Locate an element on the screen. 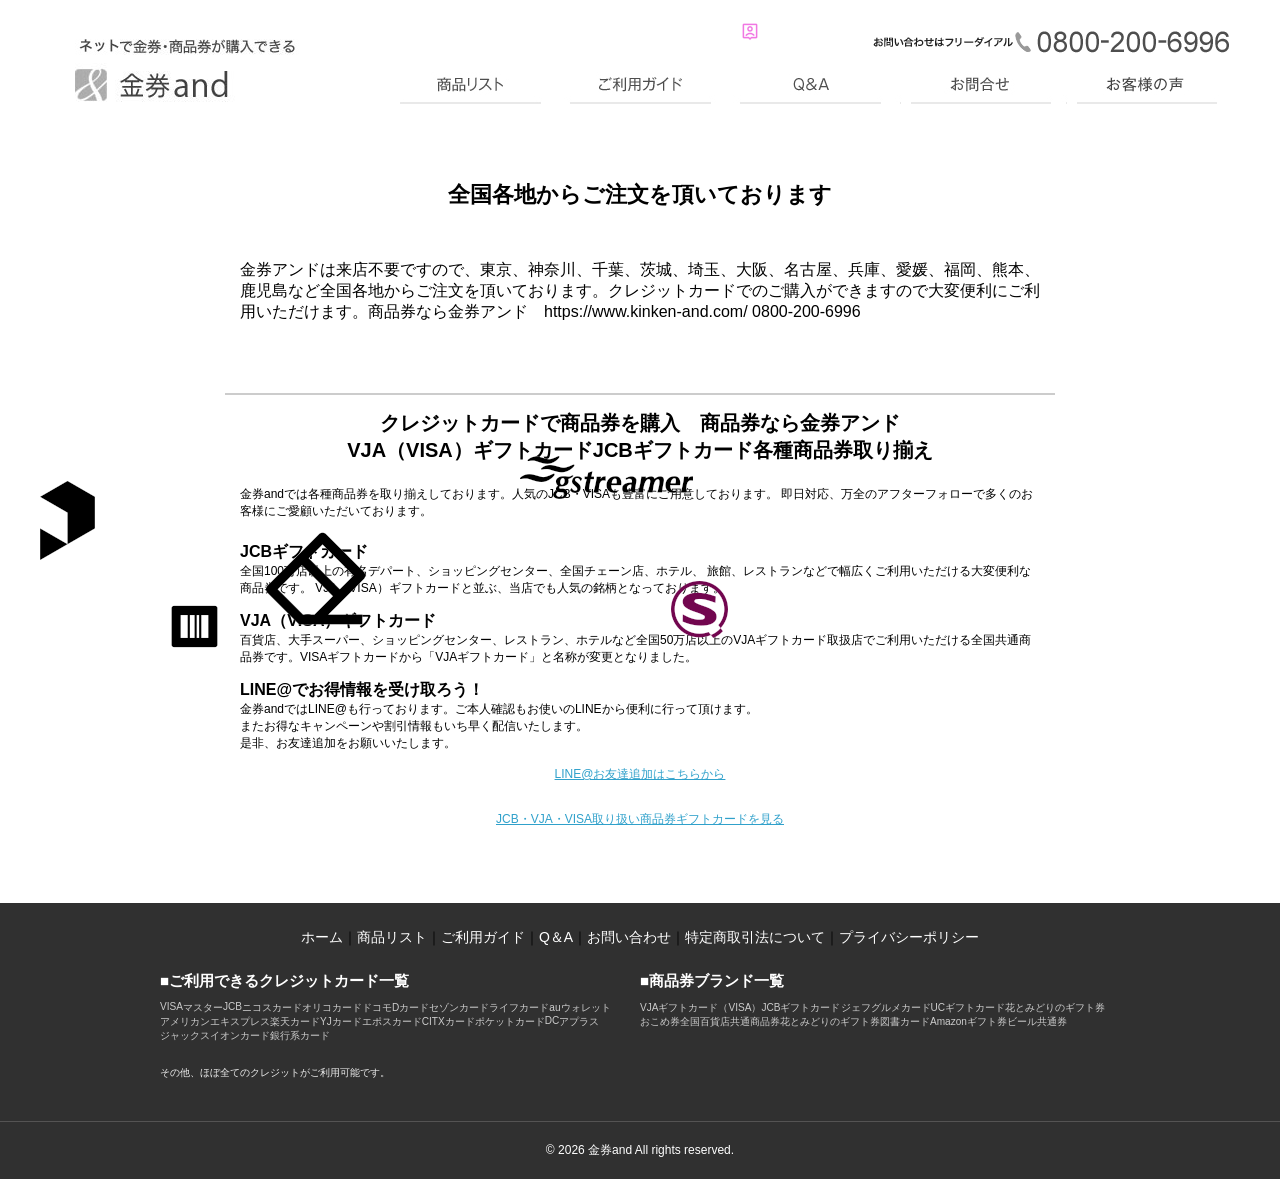 This screenshot has height=1179, width=1280. open sogou search engine is located at coordinates (699, 609).